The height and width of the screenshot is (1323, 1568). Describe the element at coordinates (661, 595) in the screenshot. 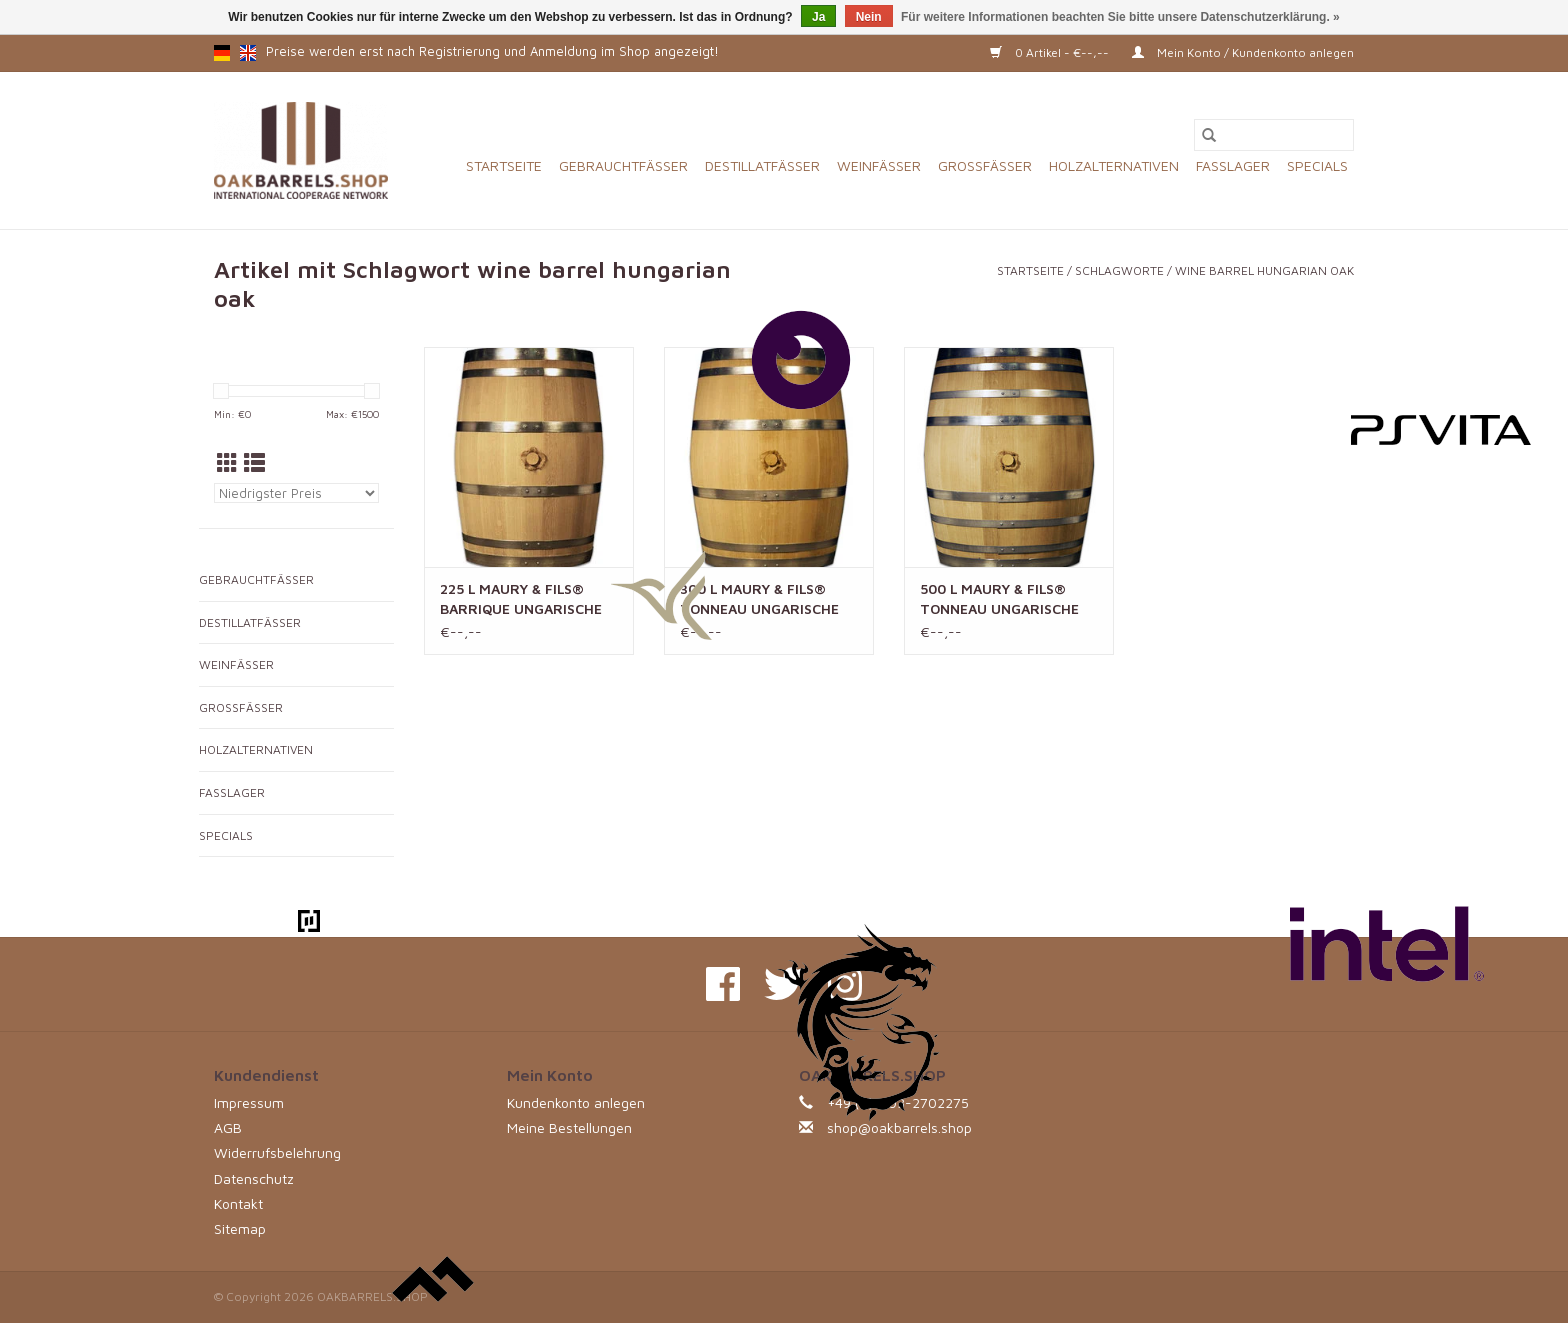

I see `arlo smart home security app` at that location.